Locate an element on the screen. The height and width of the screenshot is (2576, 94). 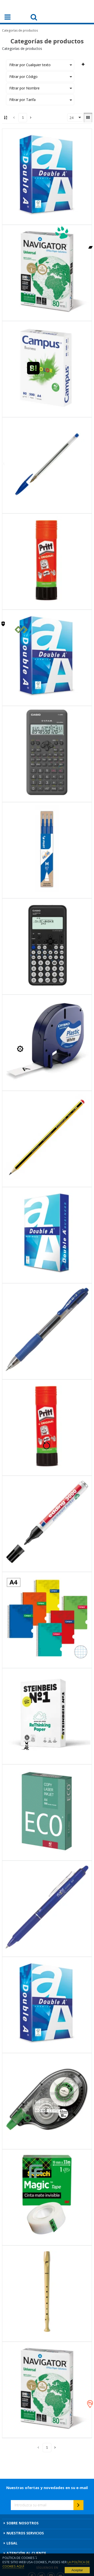
open daily.dev app is located at coordinates (21, 629).